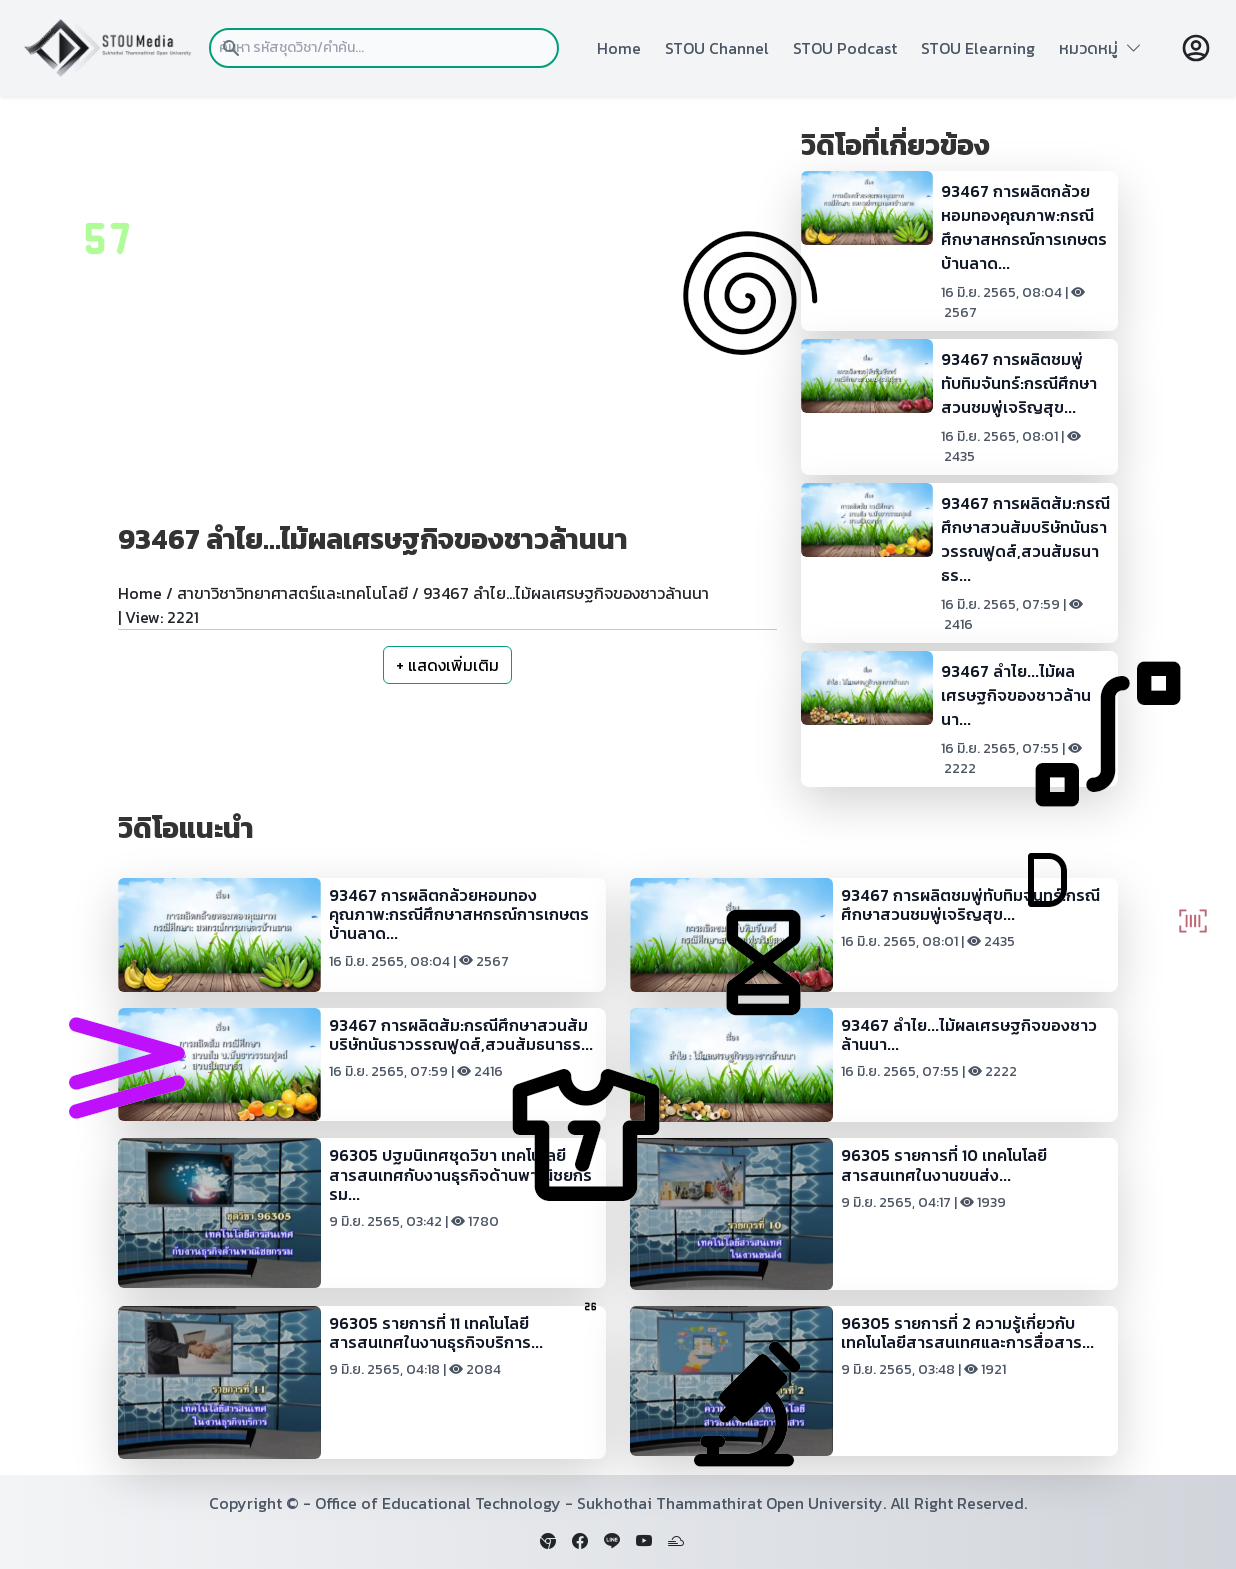  I want to click on select team jersey or player number, so click(586, 1135).